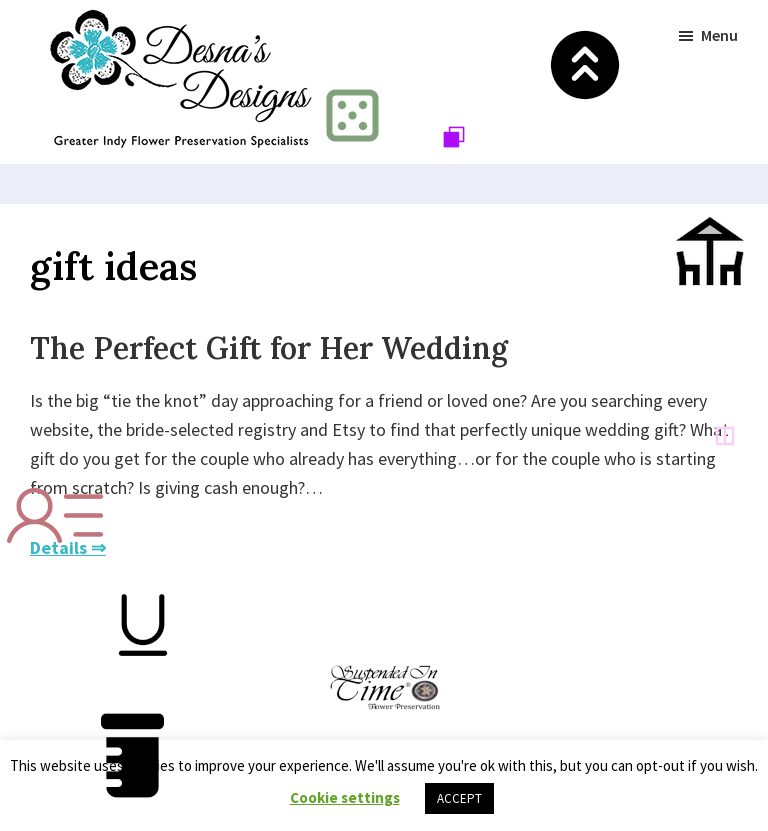 The height and width of the screenshot is (831, 768). Describe the element at coordinates (454, 137) in the screenshot. I see `copy to clipboard` at that location.